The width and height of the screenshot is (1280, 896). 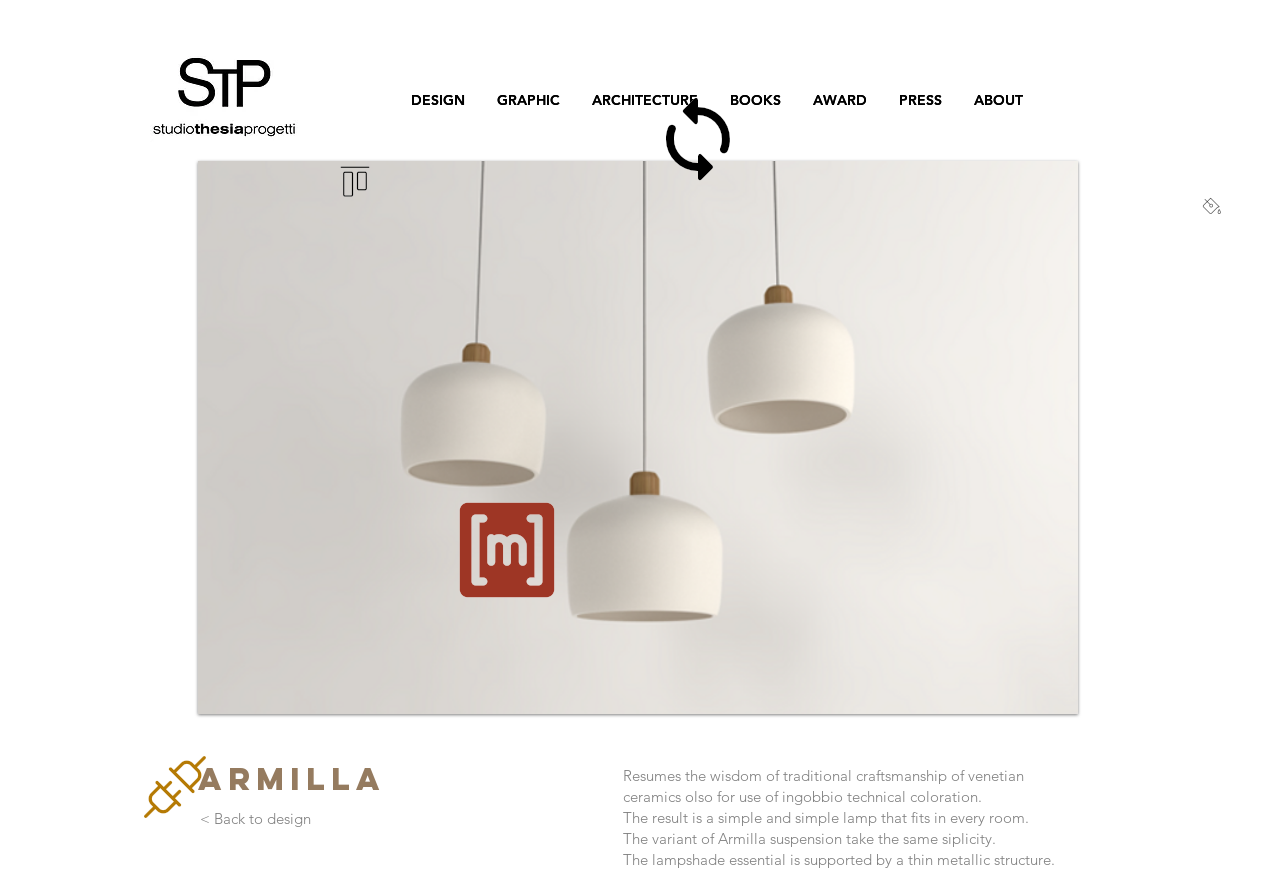 What do you see at coordinates (698, 139) in the screenshot?
I see `repeat or loop playback` at bounding box center [698, 139].